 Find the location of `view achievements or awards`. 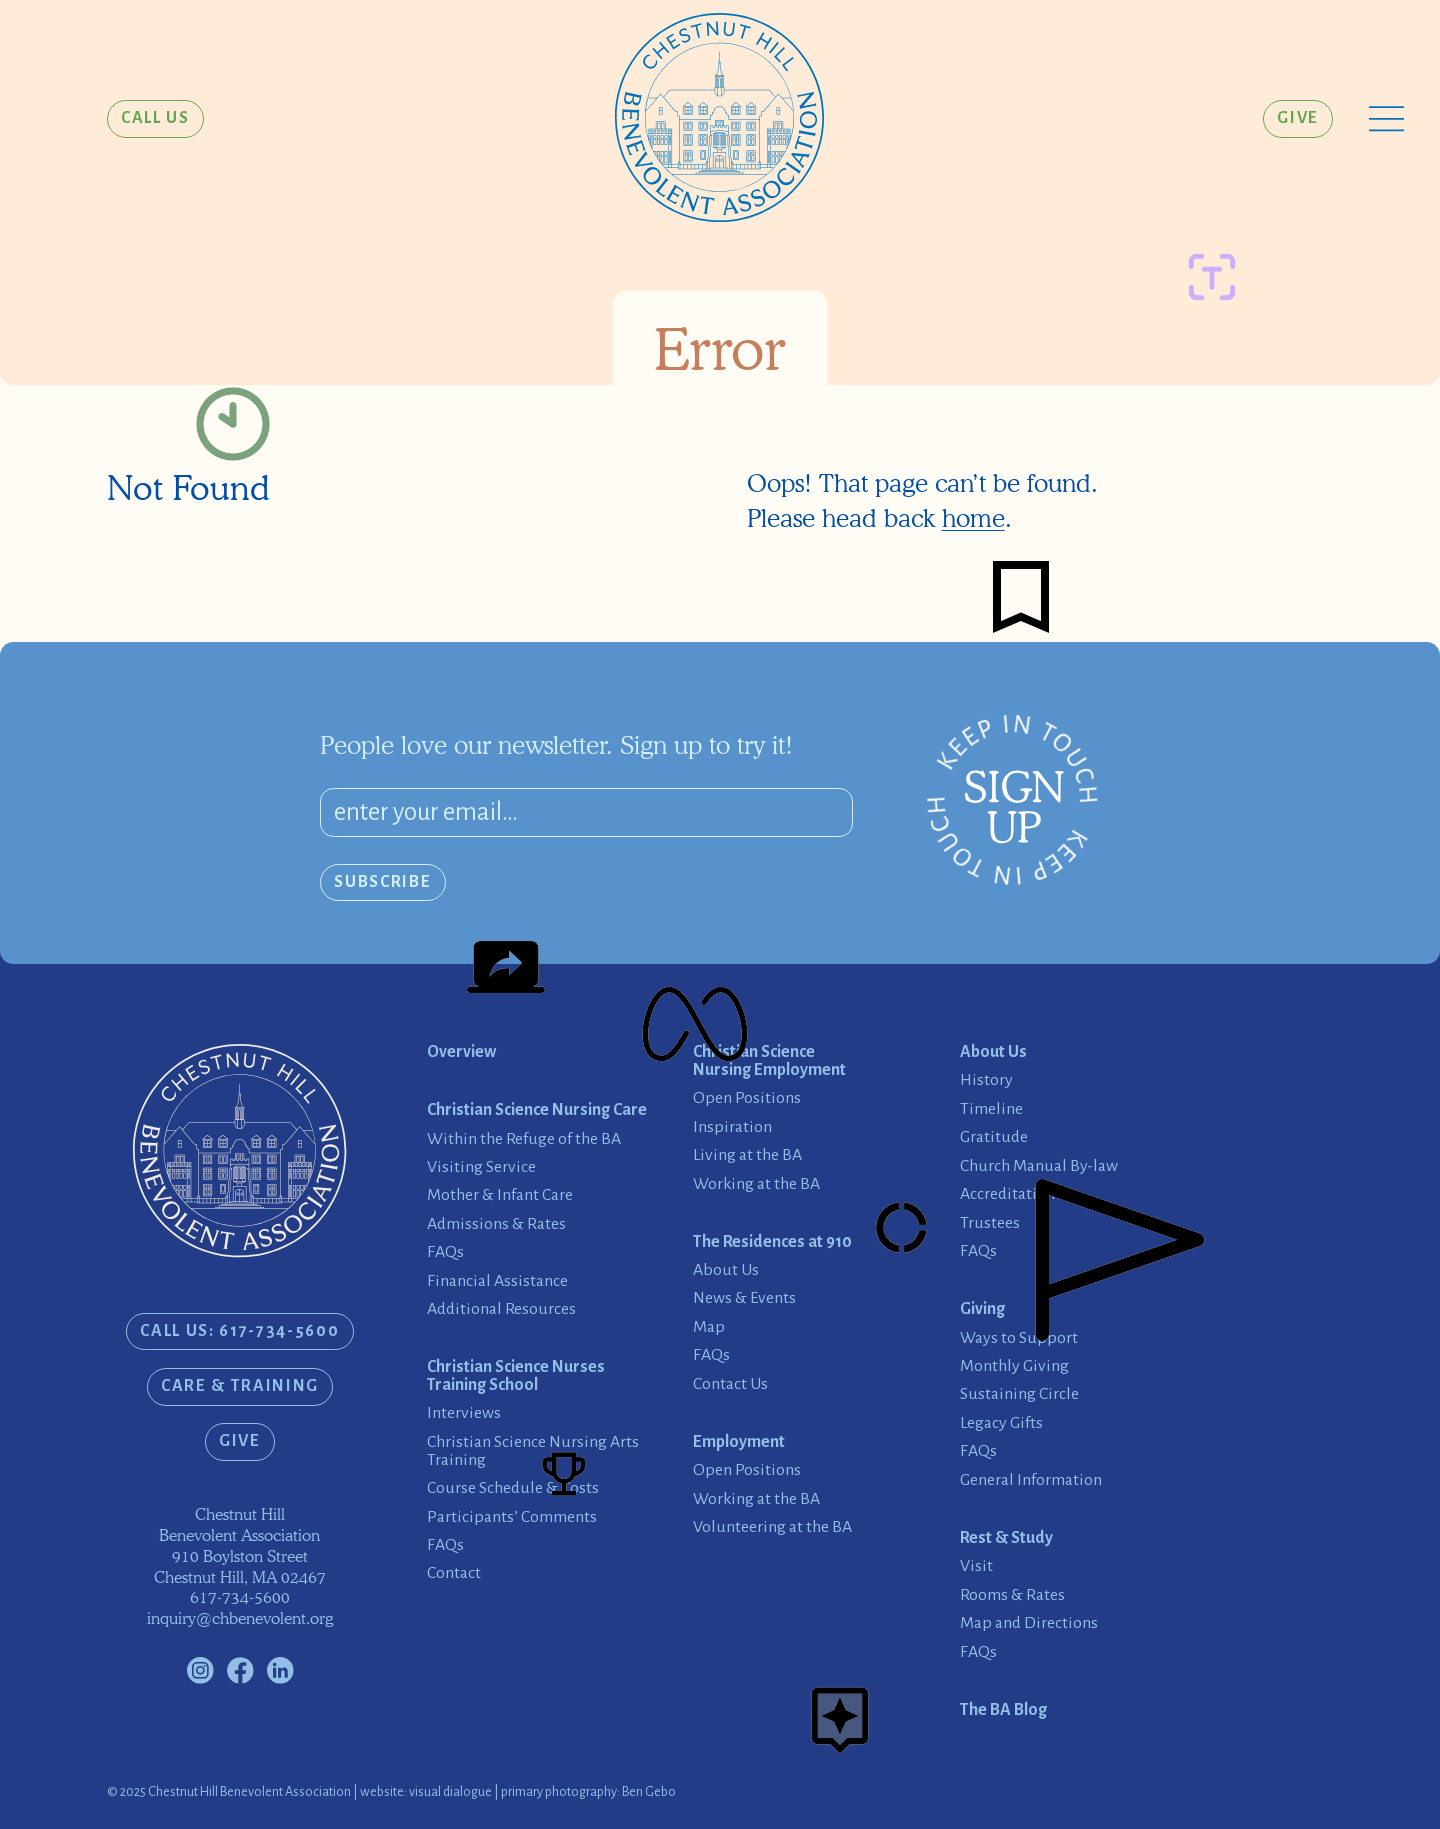

view achievements or awards is located at coordinates (564, 1474).